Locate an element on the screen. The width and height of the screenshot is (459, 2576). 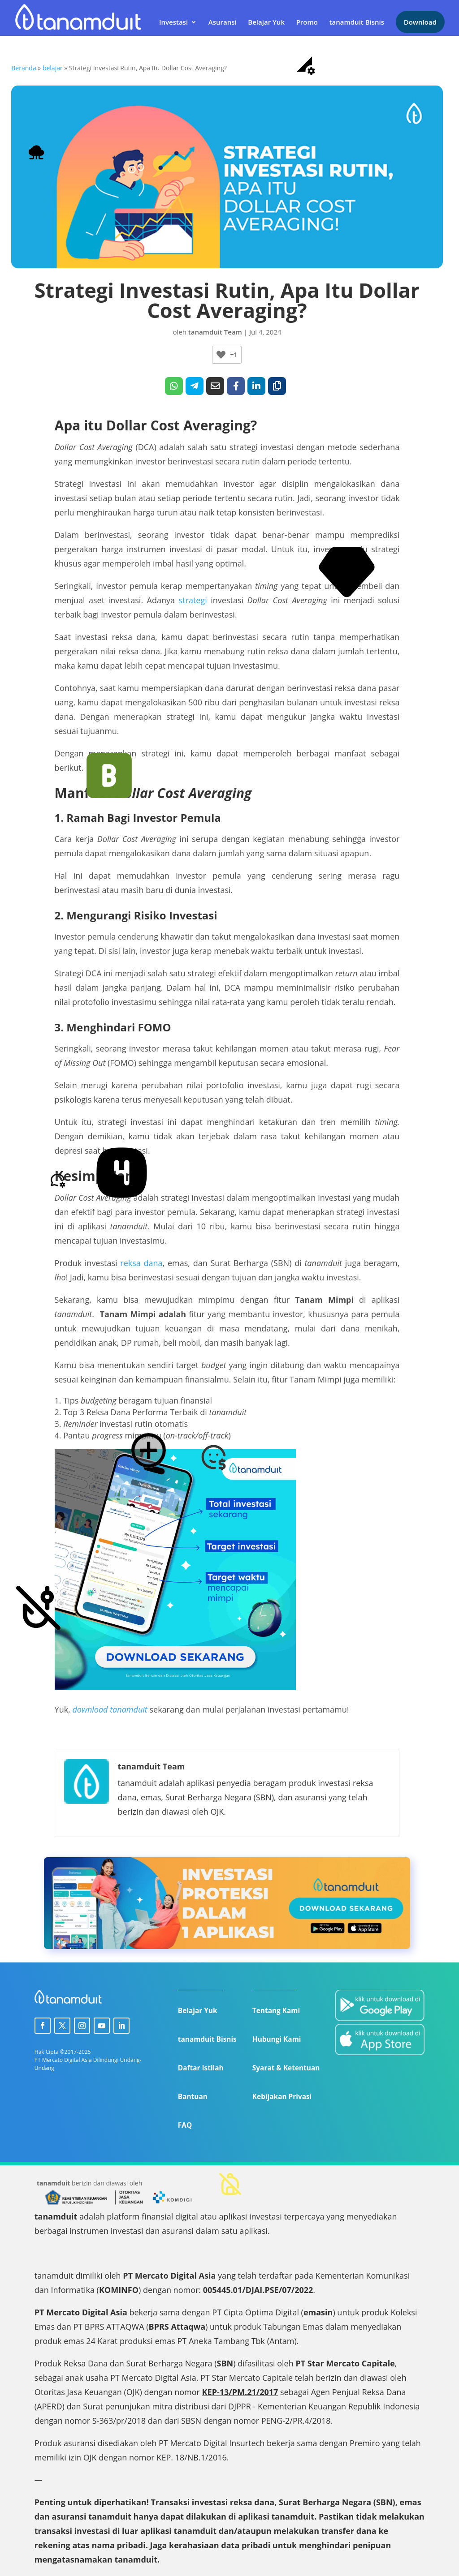
open sketch app is located at coordinates (346, 572).